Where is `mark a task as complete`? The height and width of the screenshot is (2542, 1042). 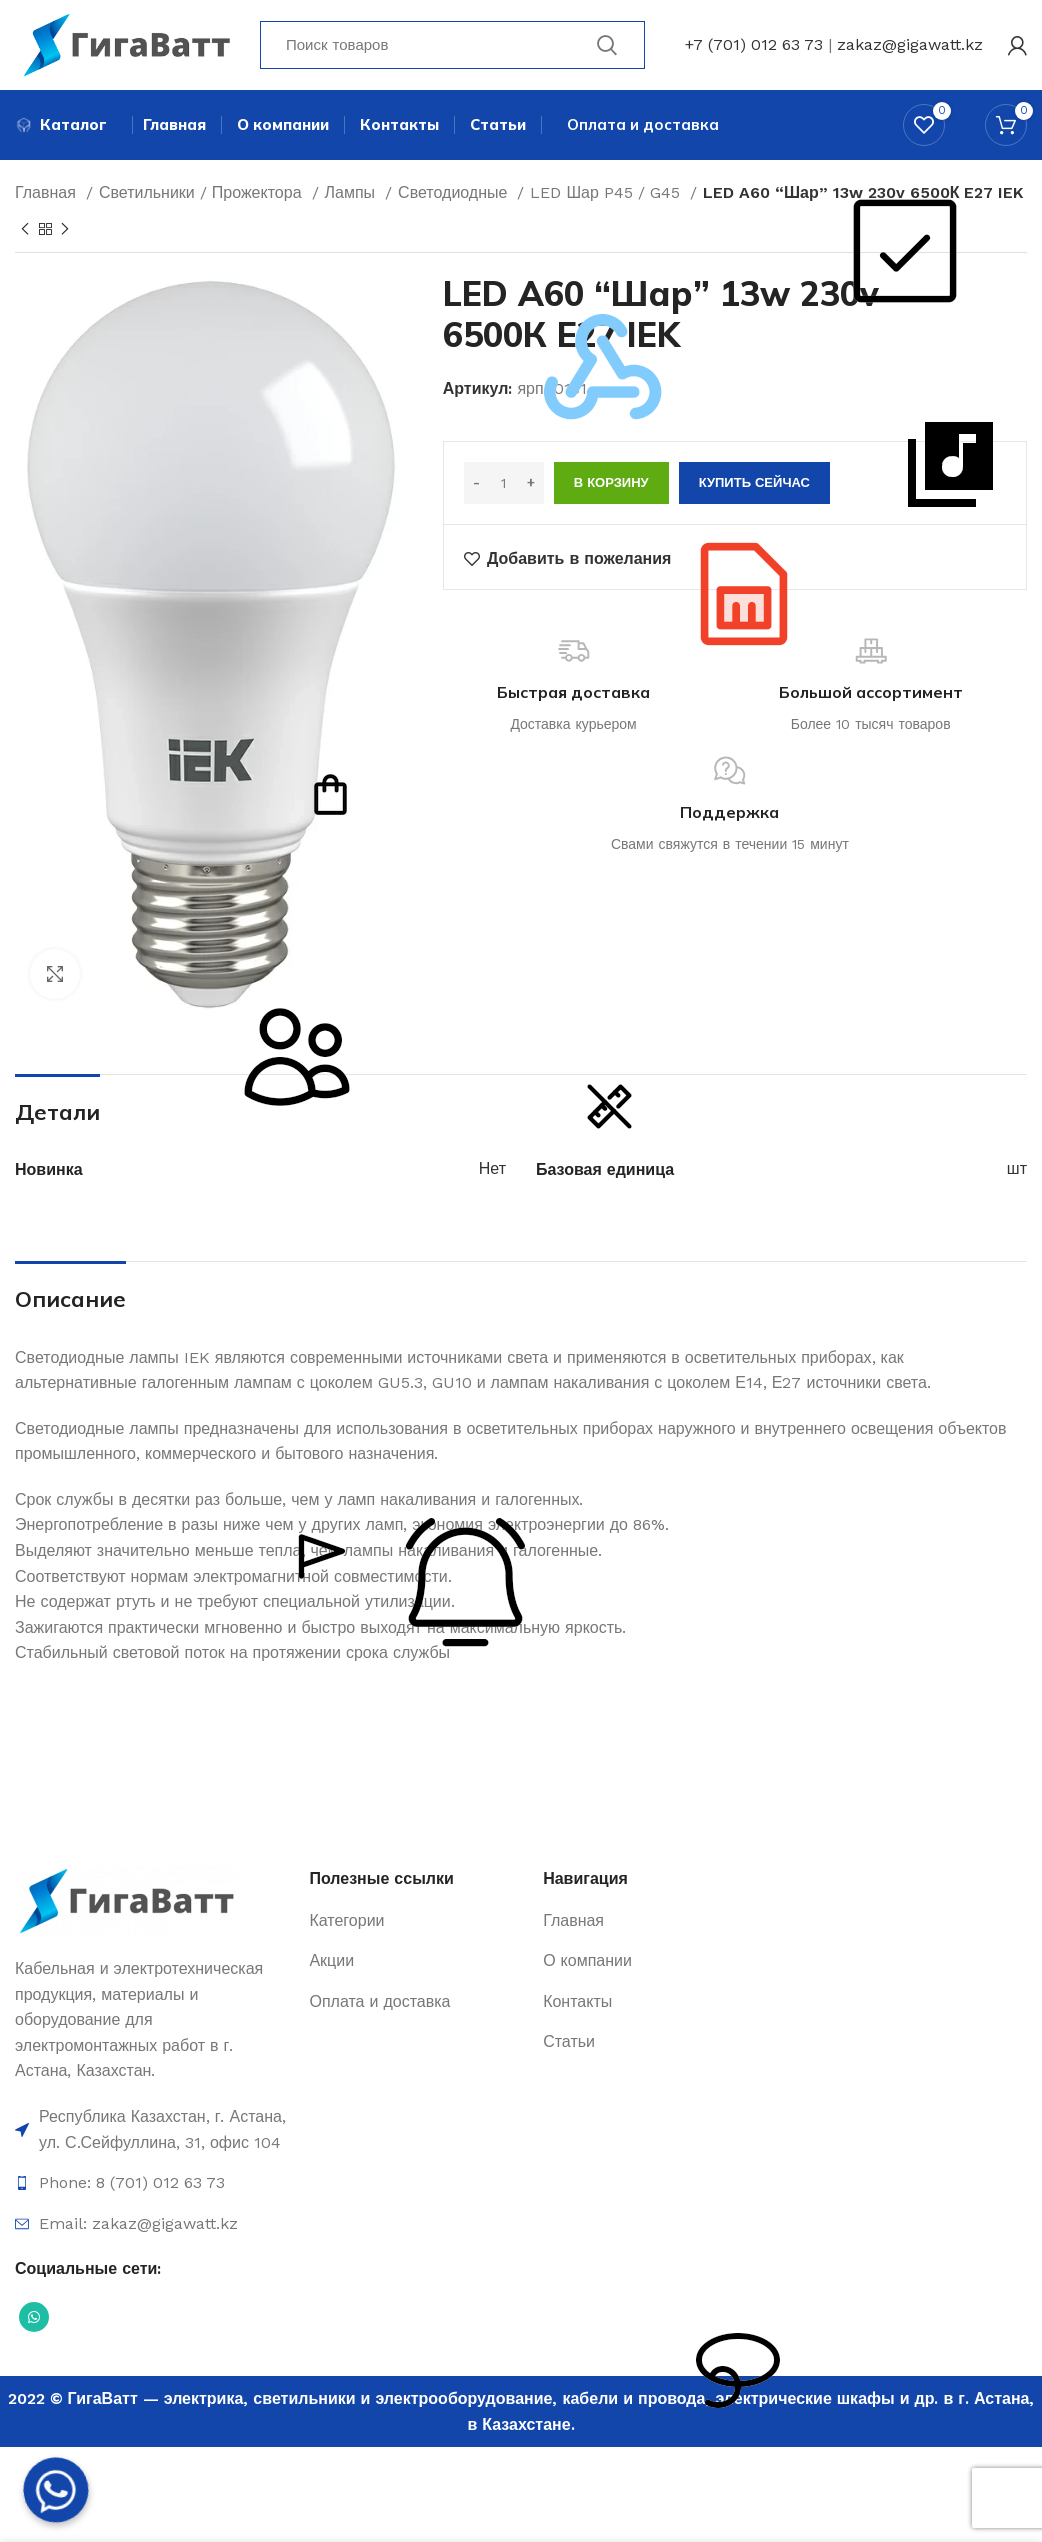 mark a task as complete is located at coordinates (905, 251).